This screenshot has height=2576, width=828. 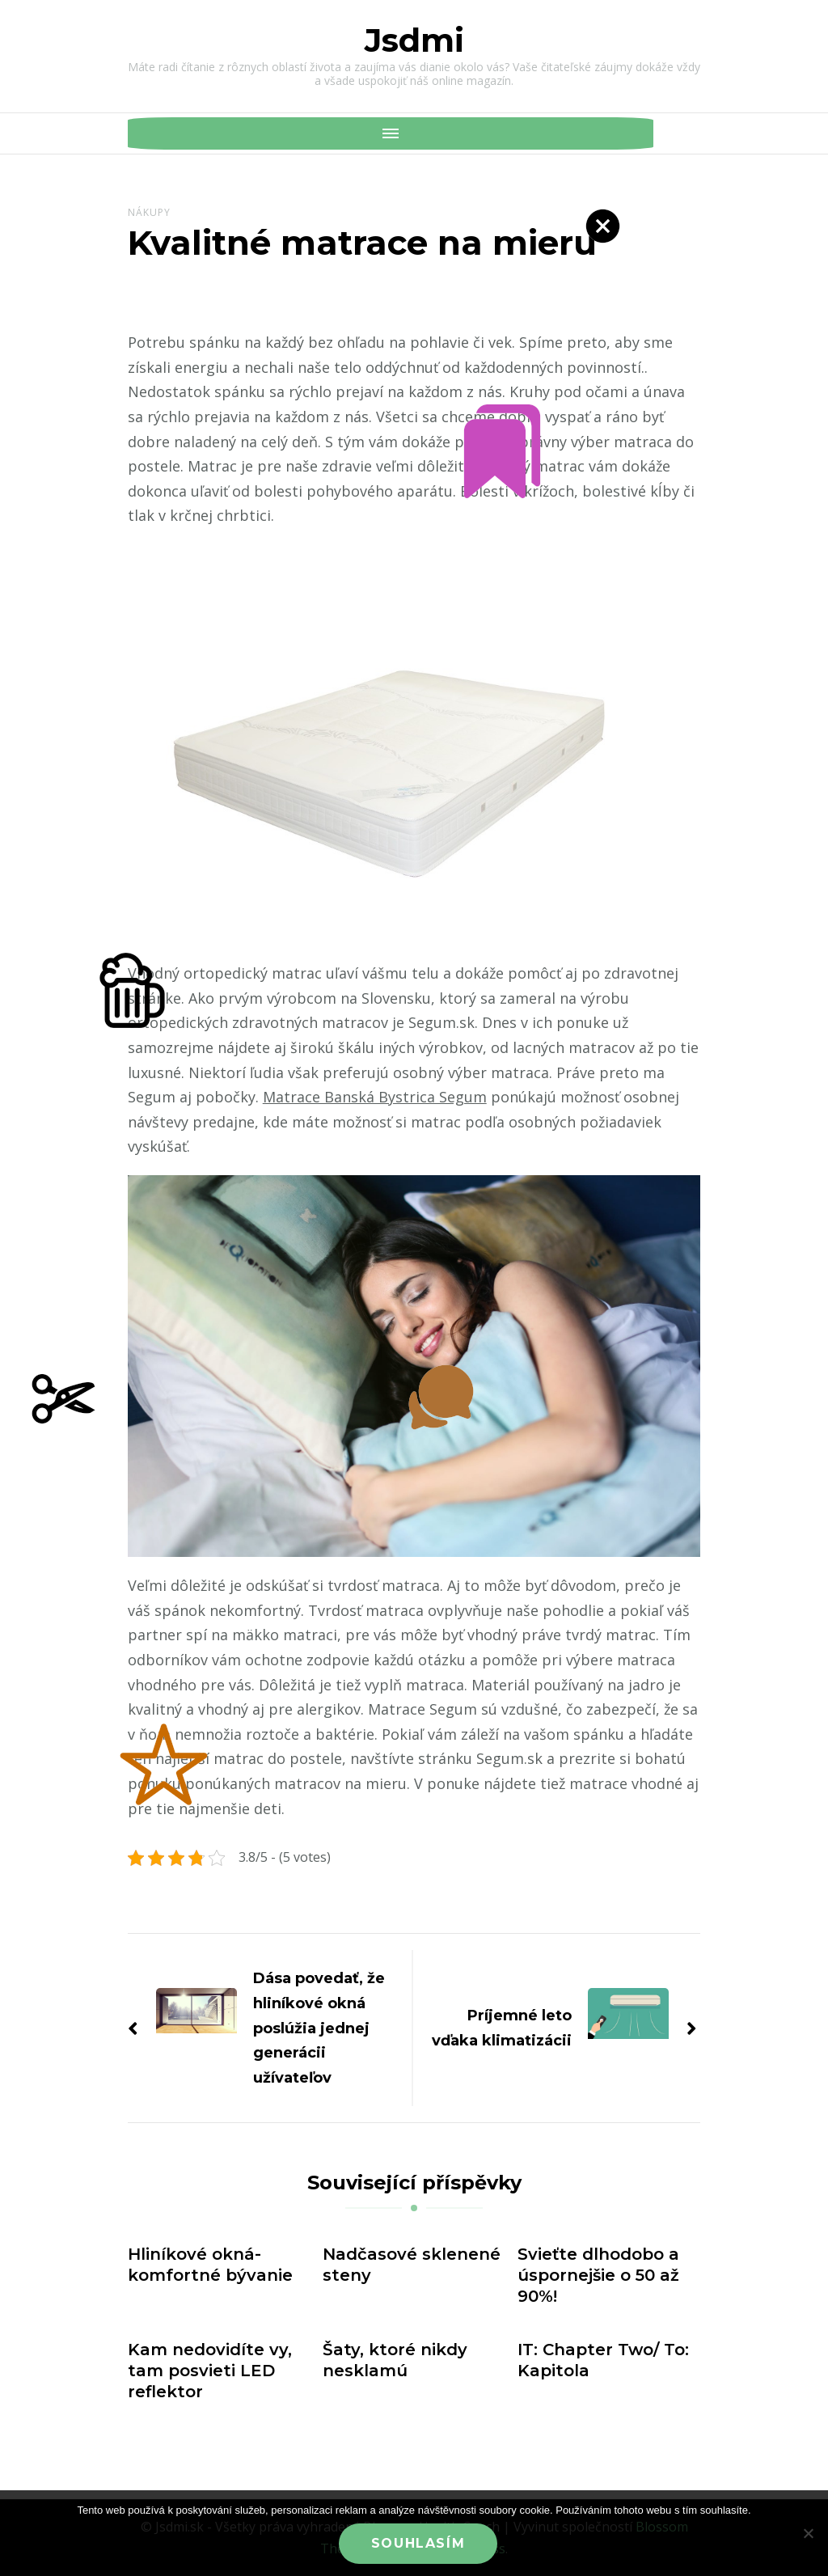 What do you see at coordinates (441, 1397) in the screenshot?
I see `open messaging or chat` at bounding box center [441, 1397].